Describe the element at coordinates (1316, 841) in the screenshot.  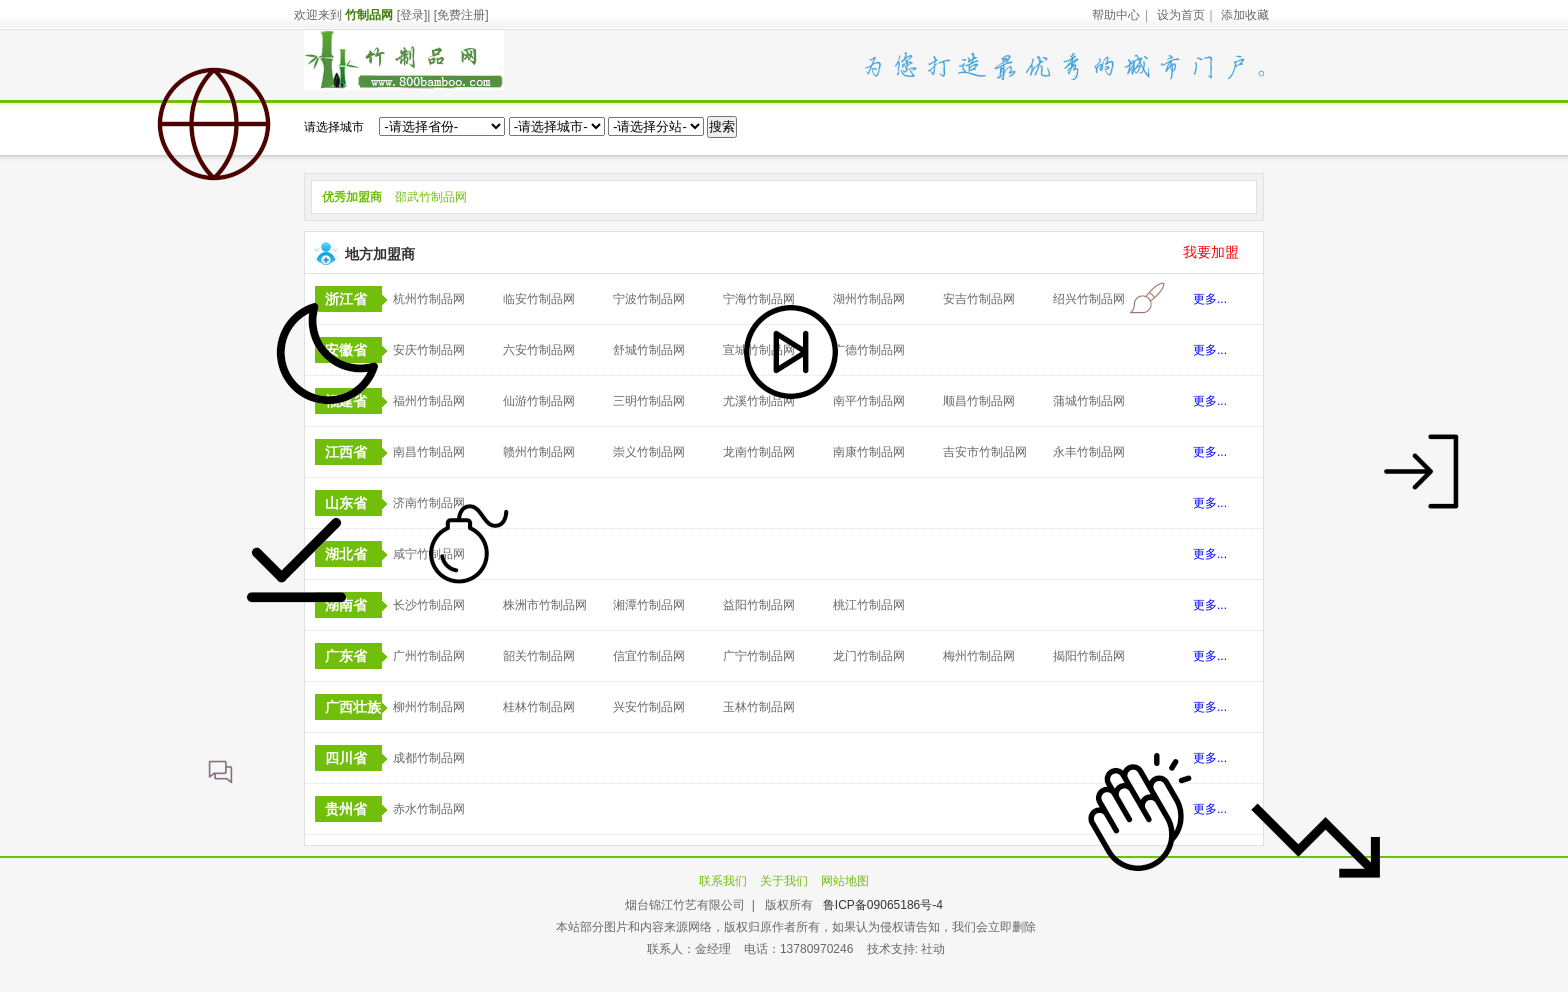
I see `indicates a declining trend or decrease in value` at that location.